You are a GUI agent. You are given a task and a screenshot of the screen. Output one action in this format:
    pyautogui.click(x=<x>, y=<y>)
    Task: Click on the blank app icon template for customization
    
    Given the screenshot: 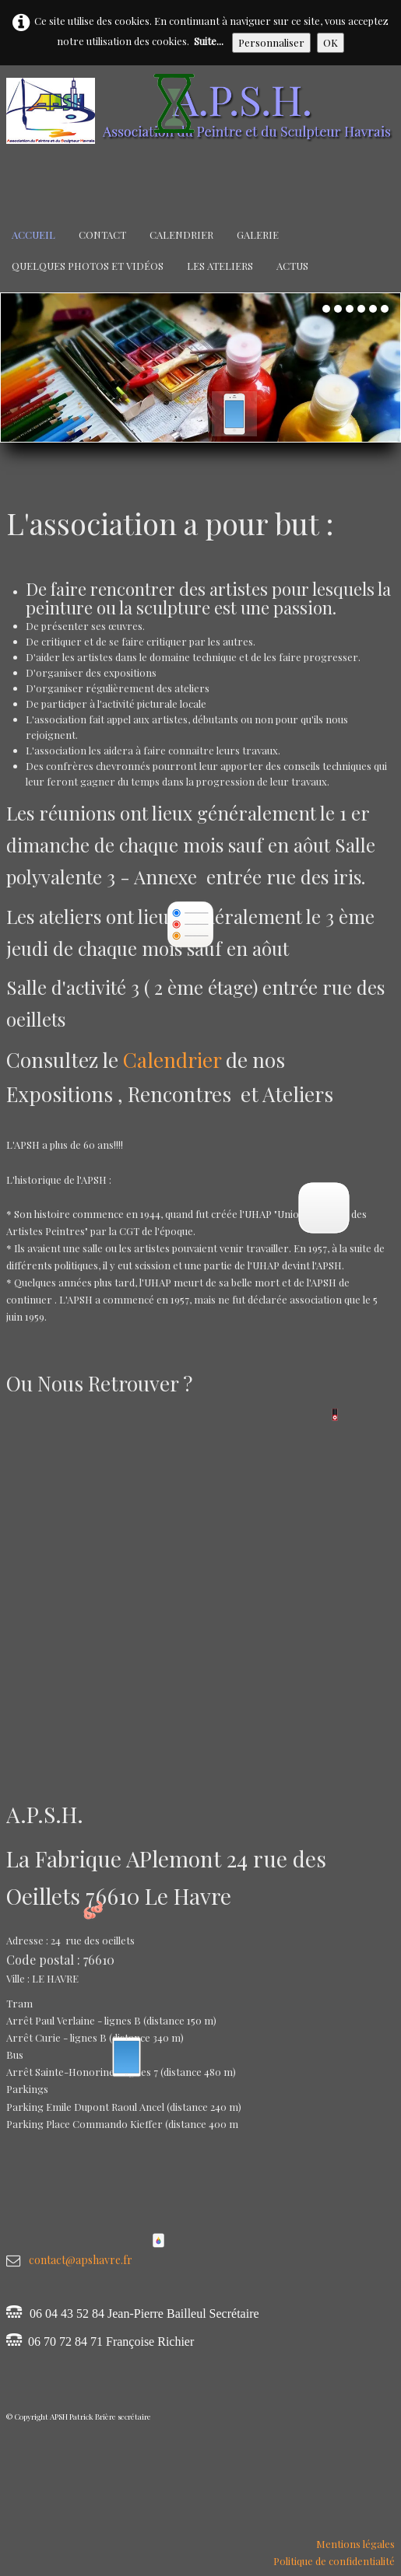 What is the action you would take?
    pyautogui.click(x=324, y=1208)
    